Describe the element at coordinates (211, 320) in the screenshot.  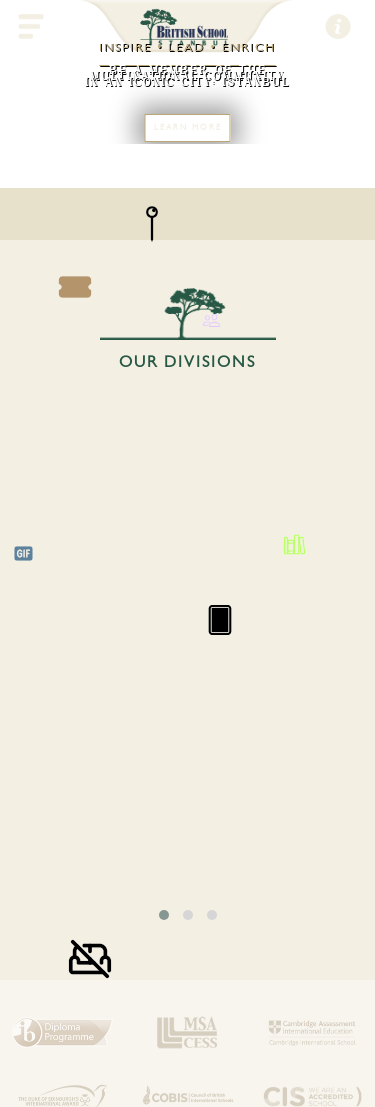
I see `view contacts or friends list` at that location.